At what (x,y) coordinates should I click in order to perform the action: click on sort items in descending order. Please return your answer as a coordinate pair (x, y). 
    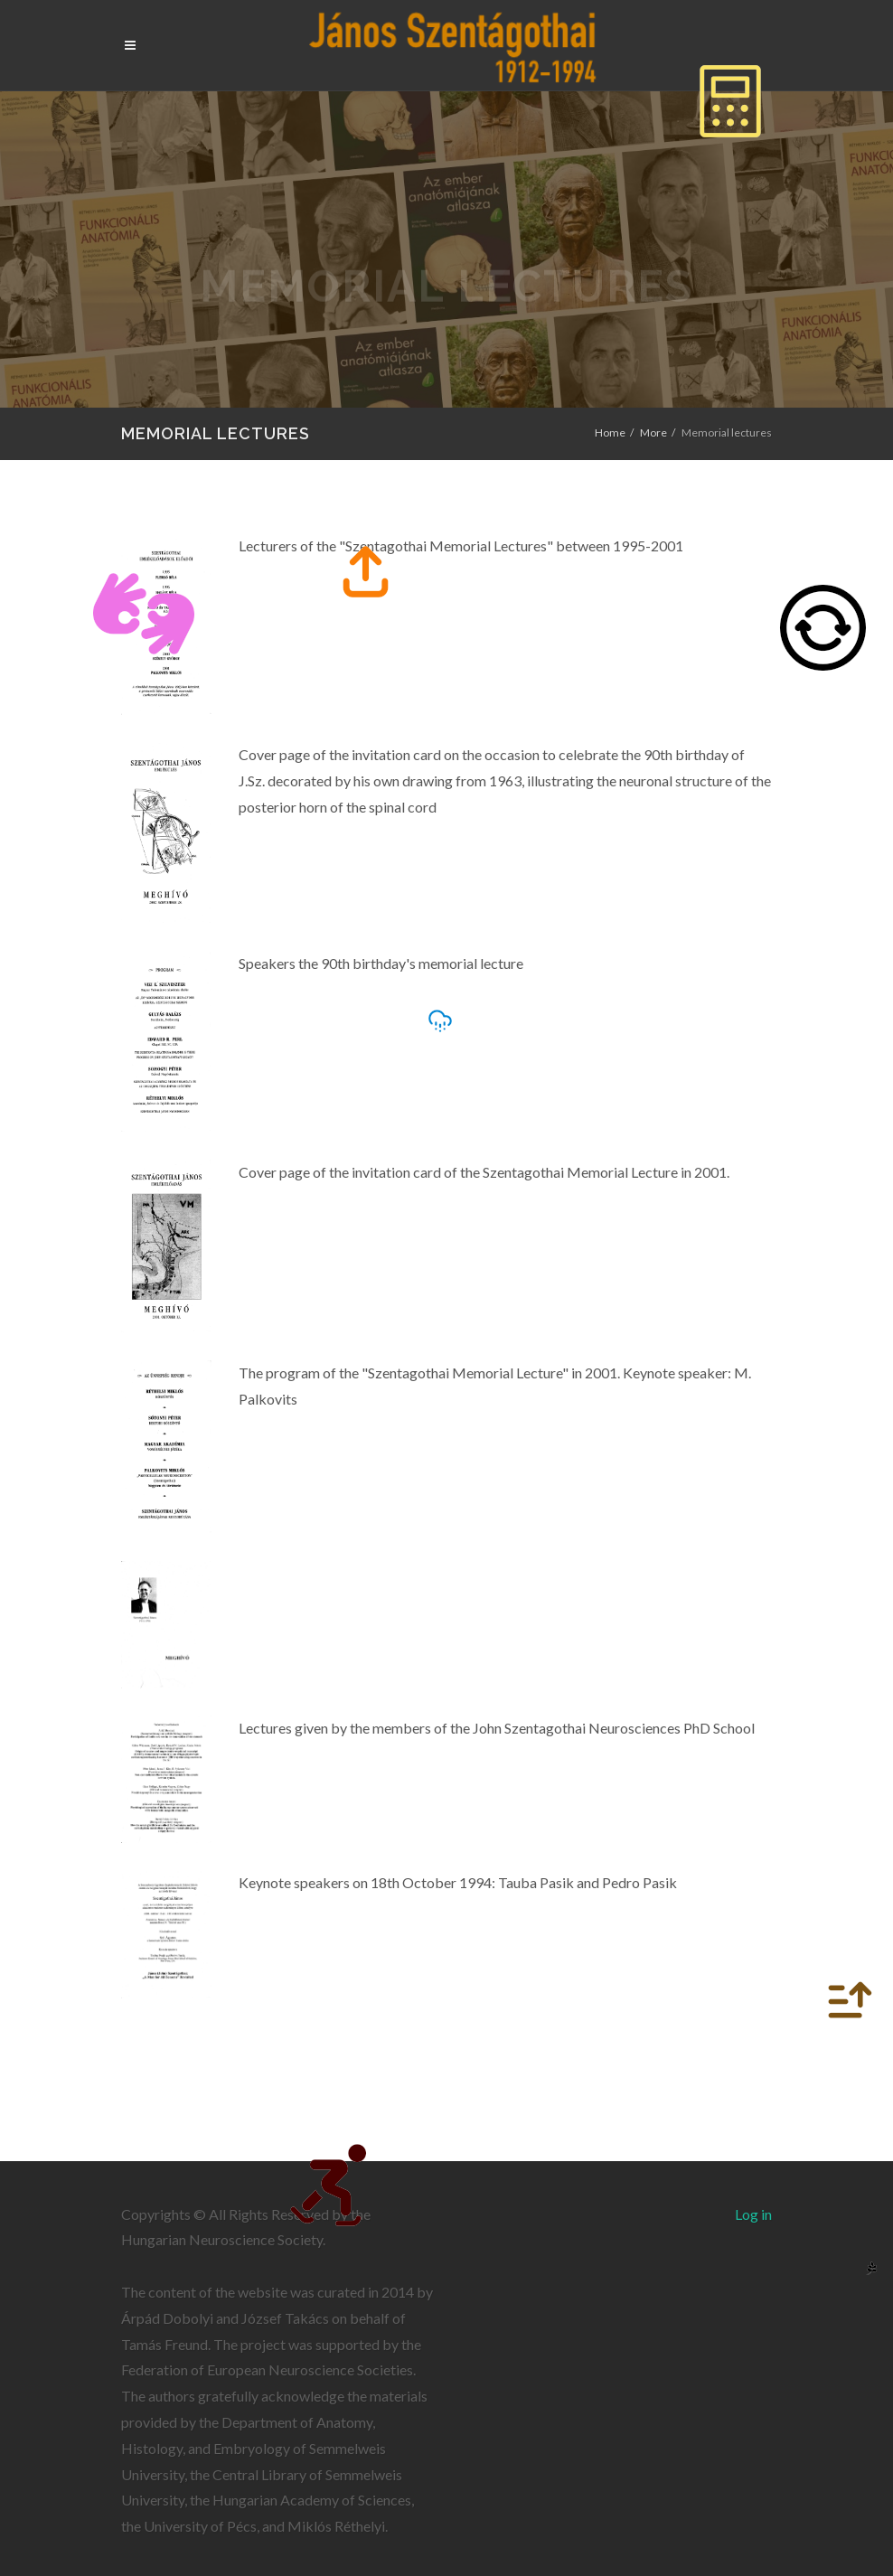
    Looking at the image, I should click on (848, 2001).